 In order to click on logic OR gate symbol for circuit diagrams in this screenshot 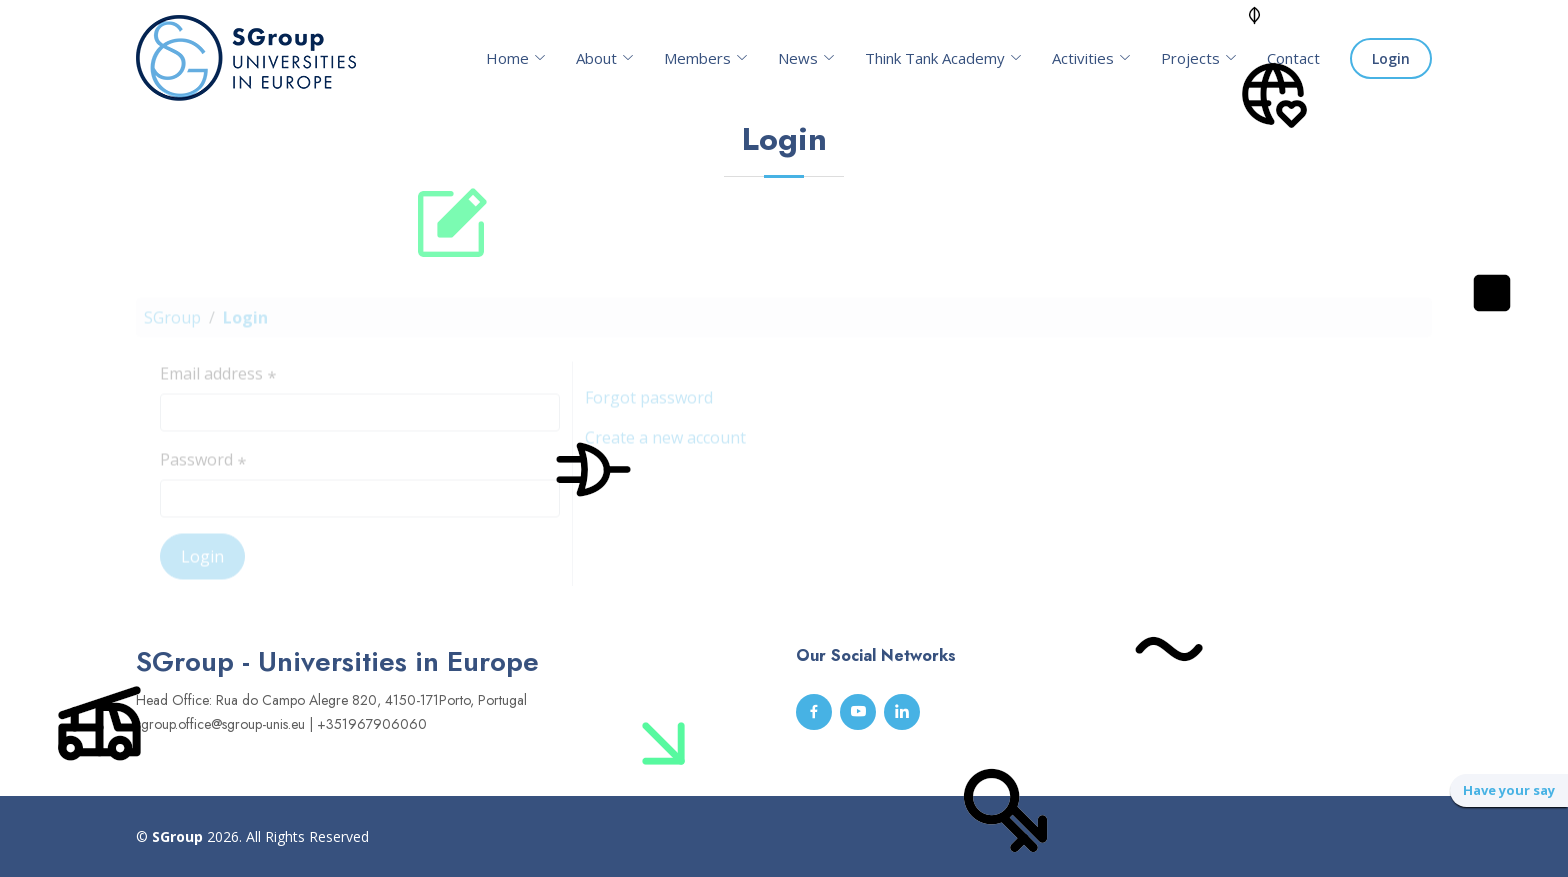, I will do `click(593, 469)`.